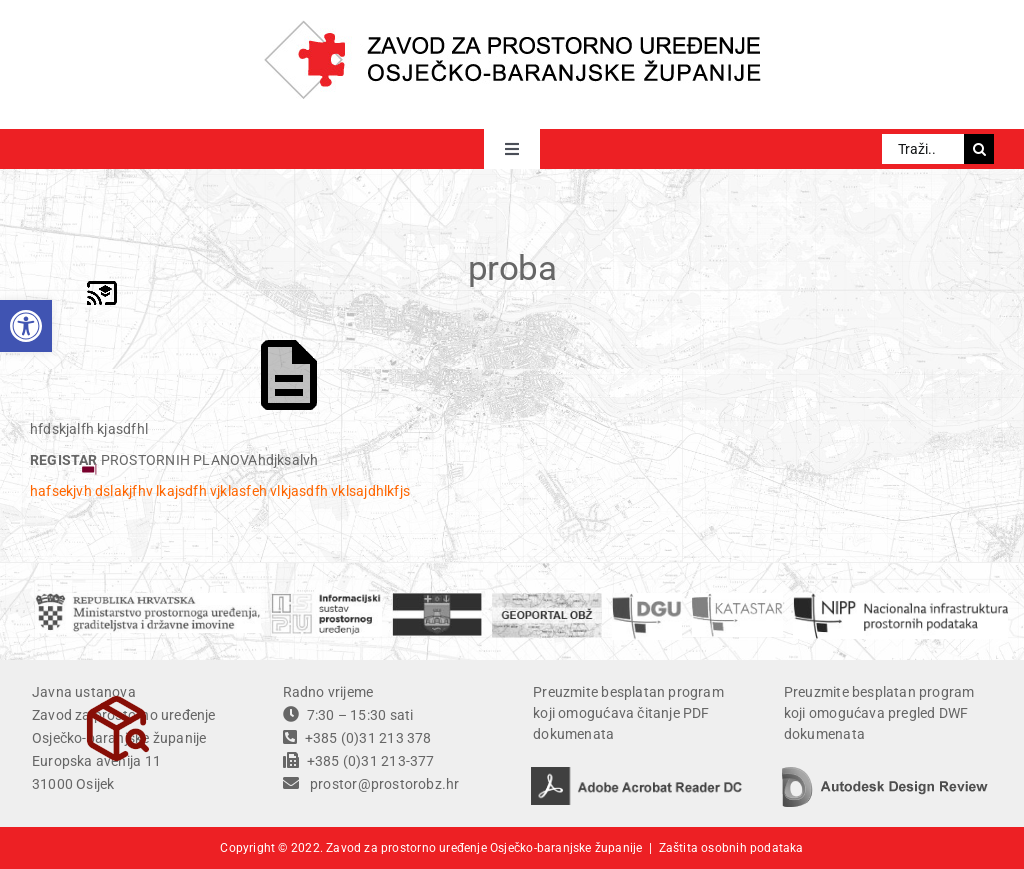 The image size is (1024, 869). What do you see at coordinates (102, 293) in the screenshot?
I see `cast or share educational content to a display` at bounding box center [102, 293].